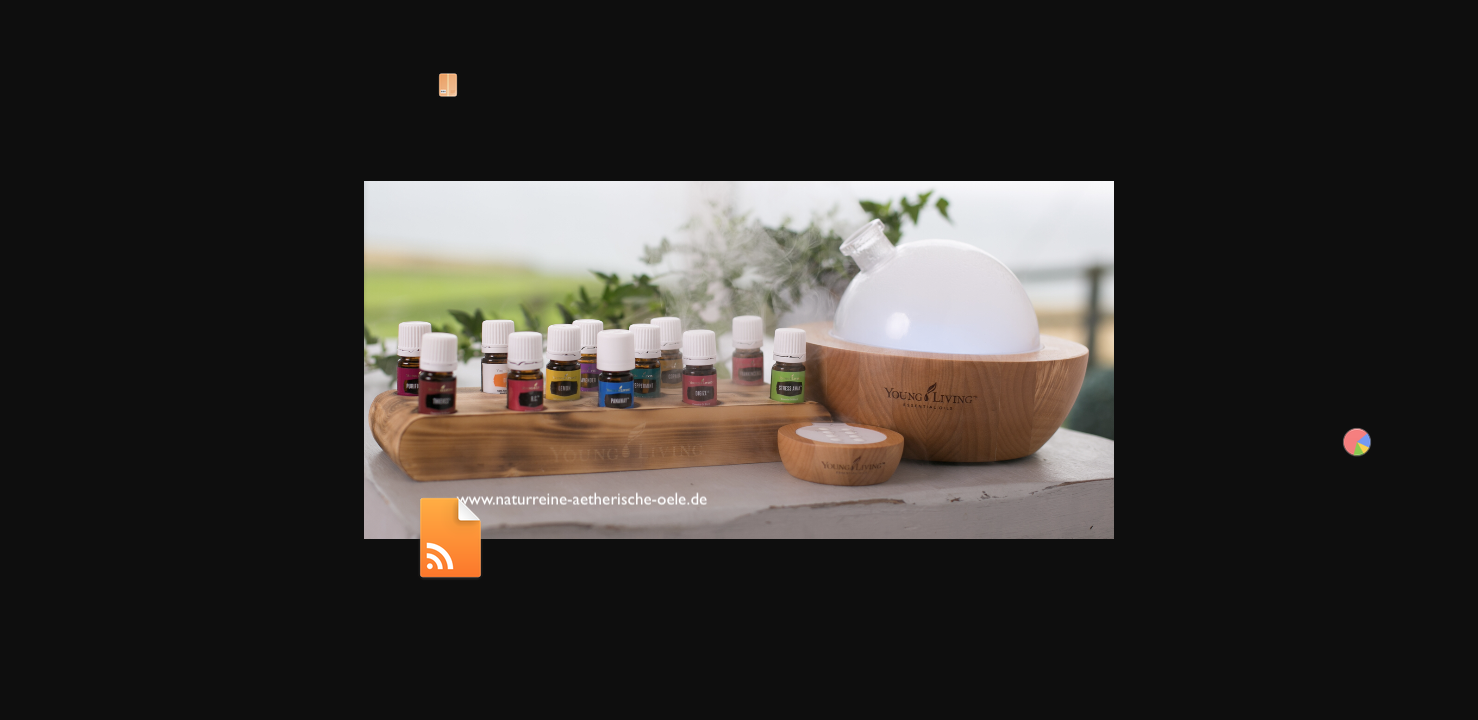 This screenshot has width=1478, height=720. Describe the element at coordinates (448, 85) in the screenshot. I see `open a package or archive file` at that location.